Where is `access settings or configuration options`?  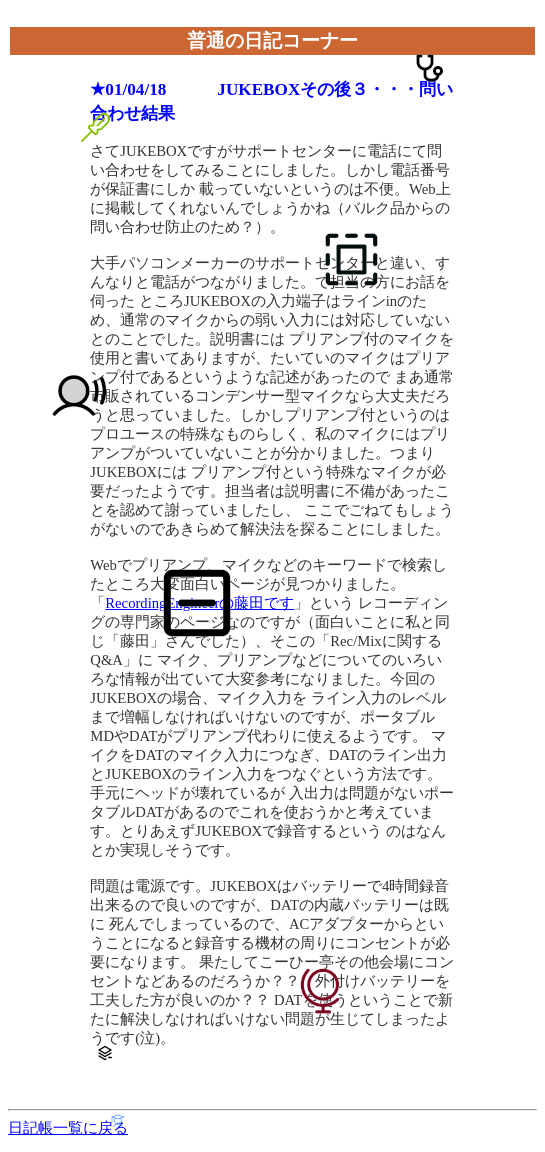
access settings or configuration options is located at coordinates (95, 127).